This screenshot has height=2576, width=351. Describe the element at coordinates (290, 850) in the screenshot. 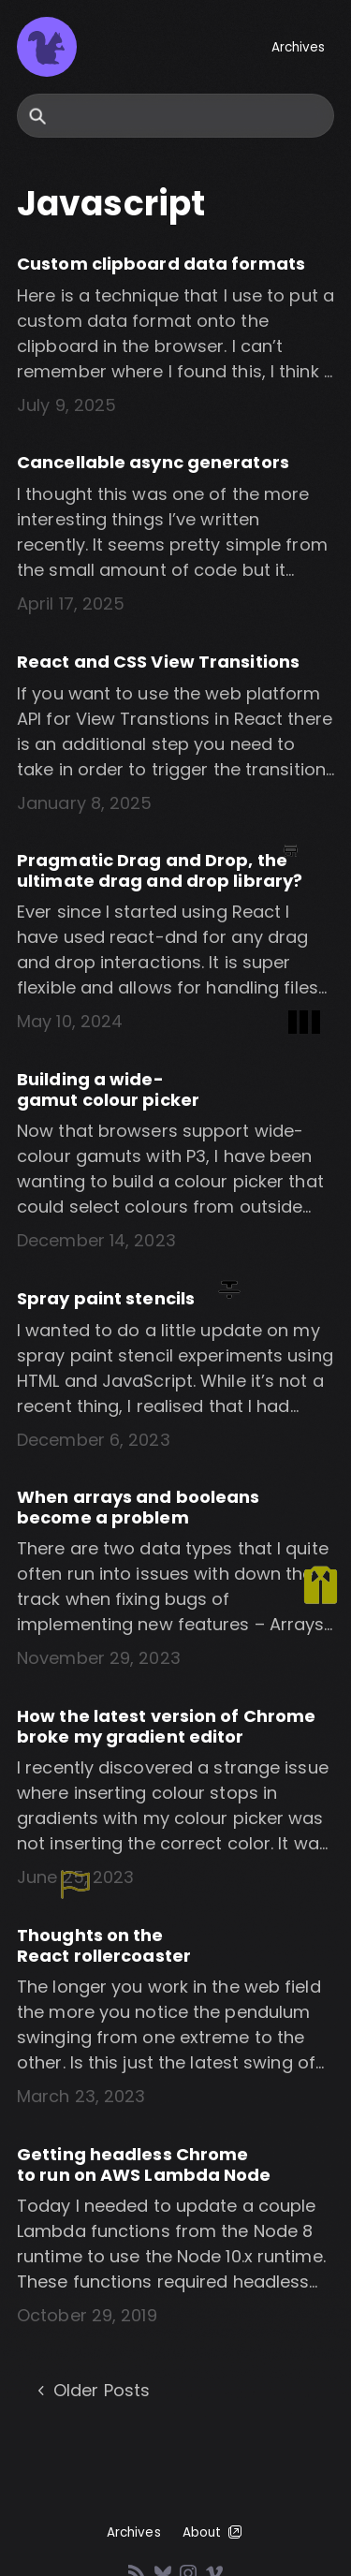

I see `access the store or marketplace` at that location.